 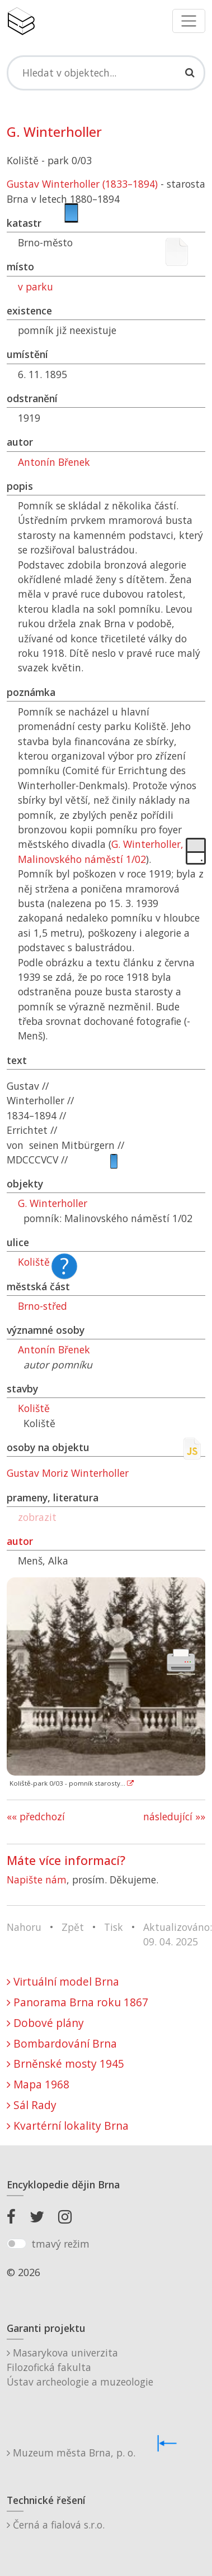 What do you see at coordinates (71, 213) in the screenshot?
I see `iPad with cellular connectivity` at bounding box center [71, 213].